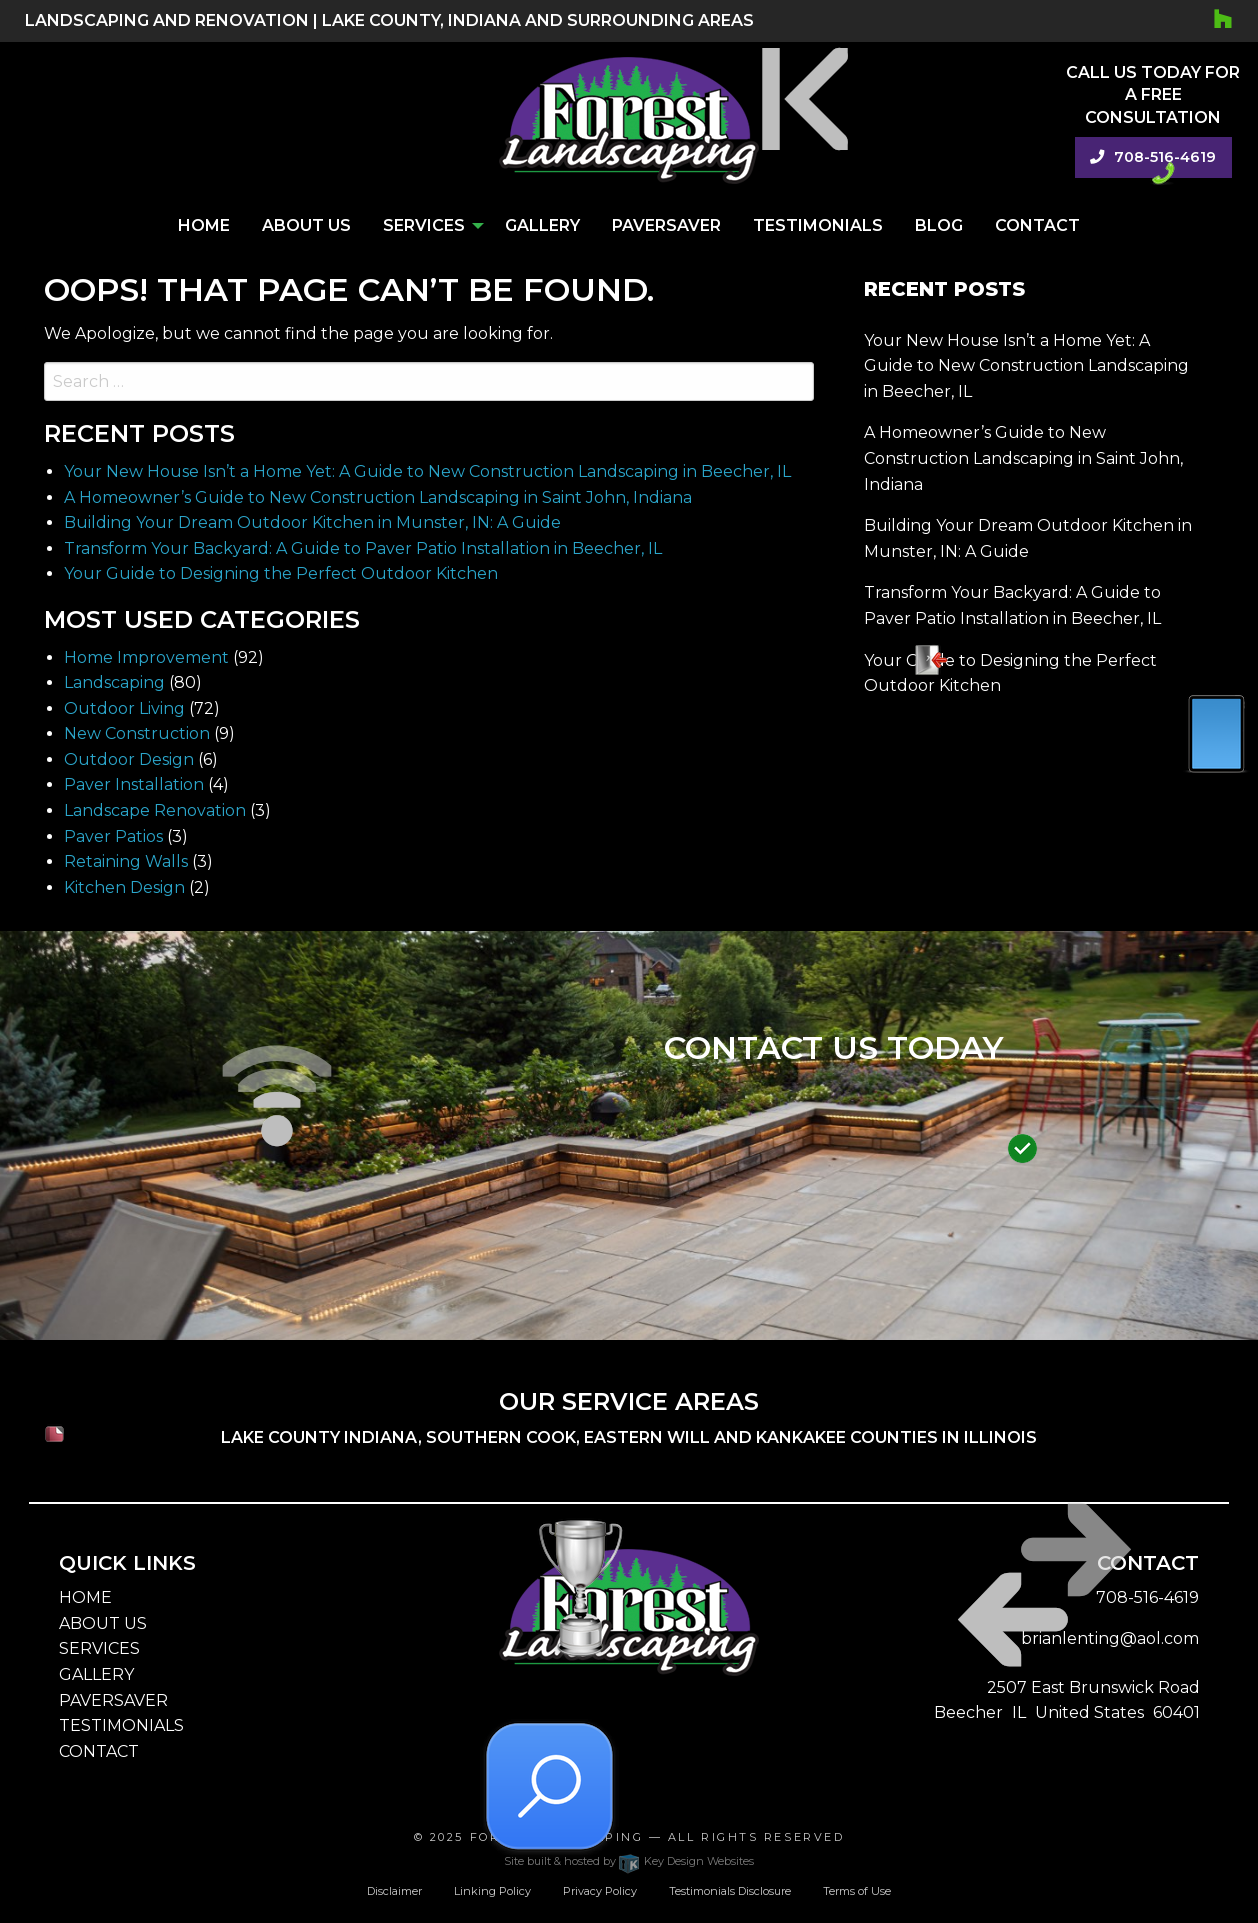  Describe the element at coordinates (805, 99) in the screenshot. I see `go to first item in a list or sequence (right-to-left layout)` at that location.